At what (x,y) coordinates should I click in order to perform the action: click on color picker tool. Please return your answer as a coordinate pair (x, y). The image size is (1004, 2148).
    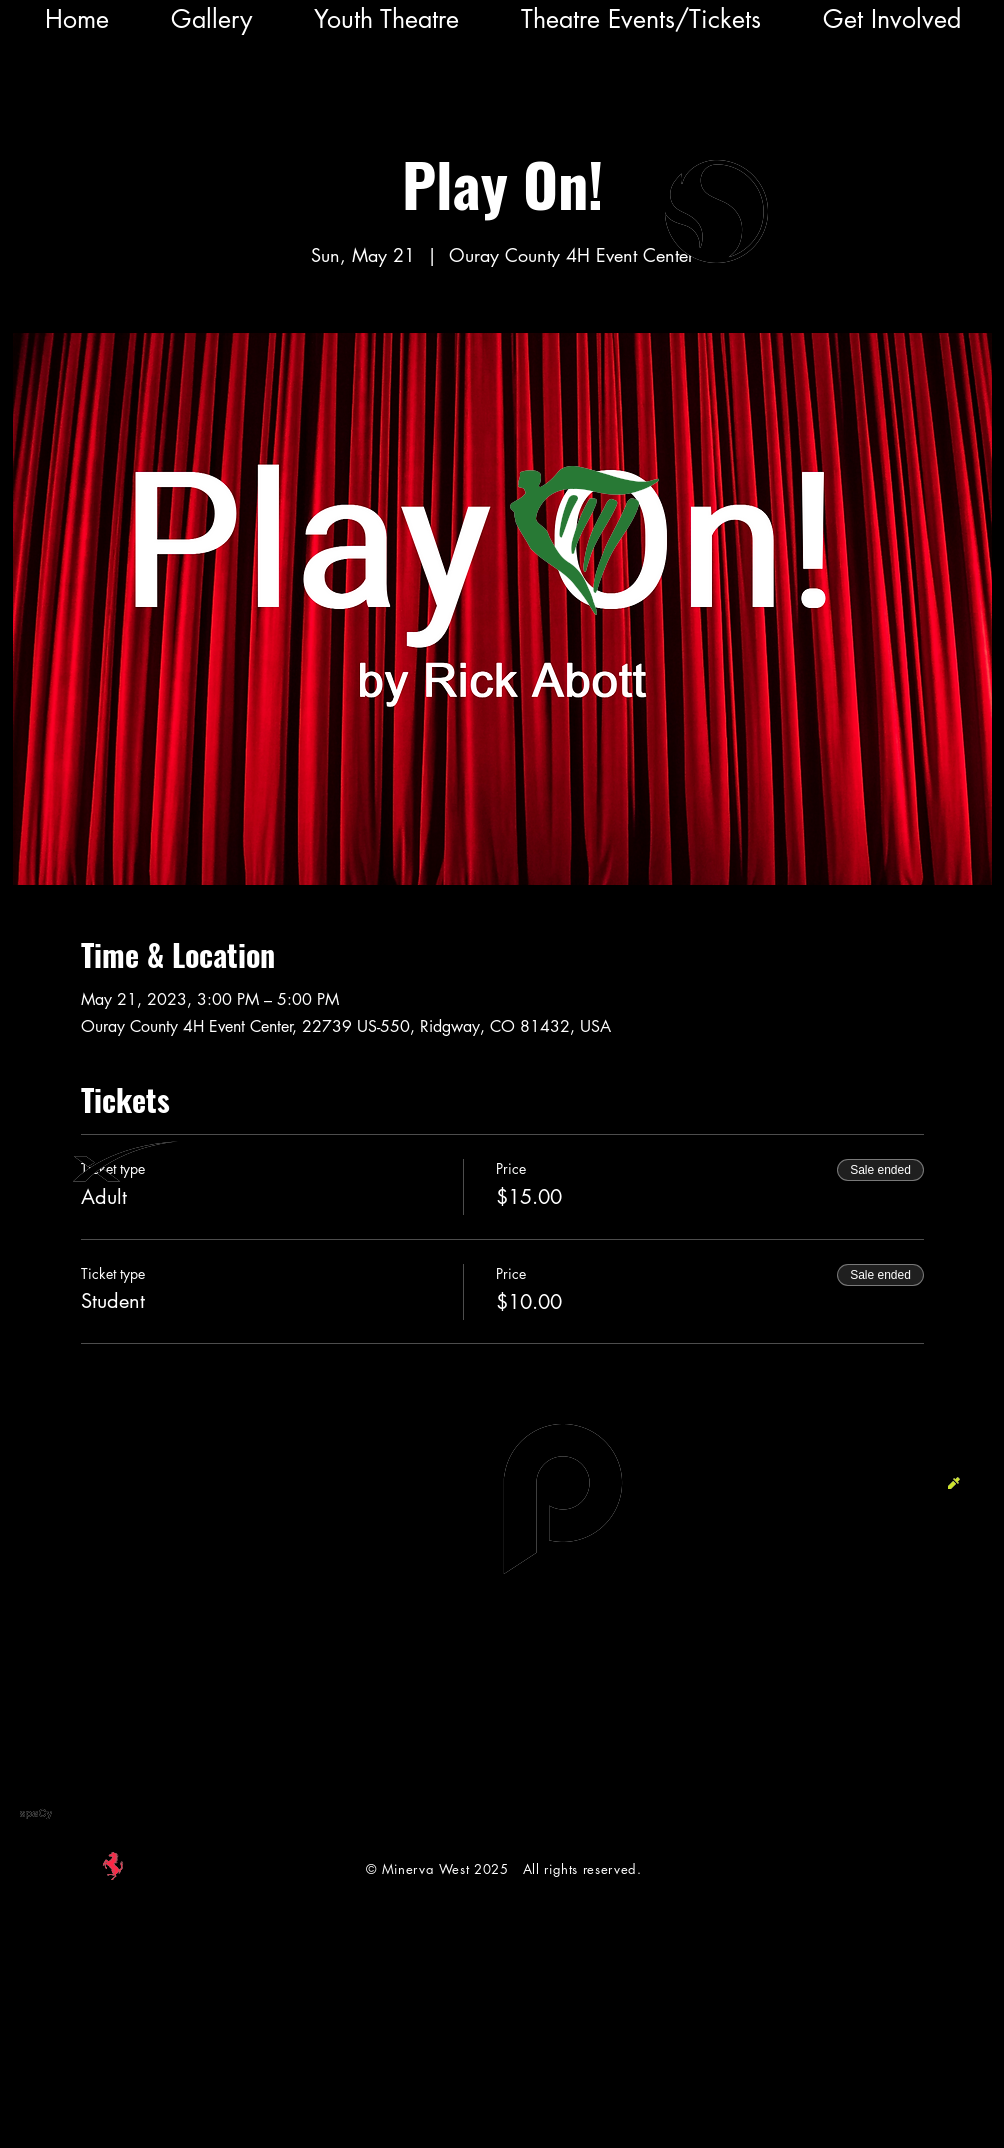
    Looking at the image, I should click on (954, 1483).